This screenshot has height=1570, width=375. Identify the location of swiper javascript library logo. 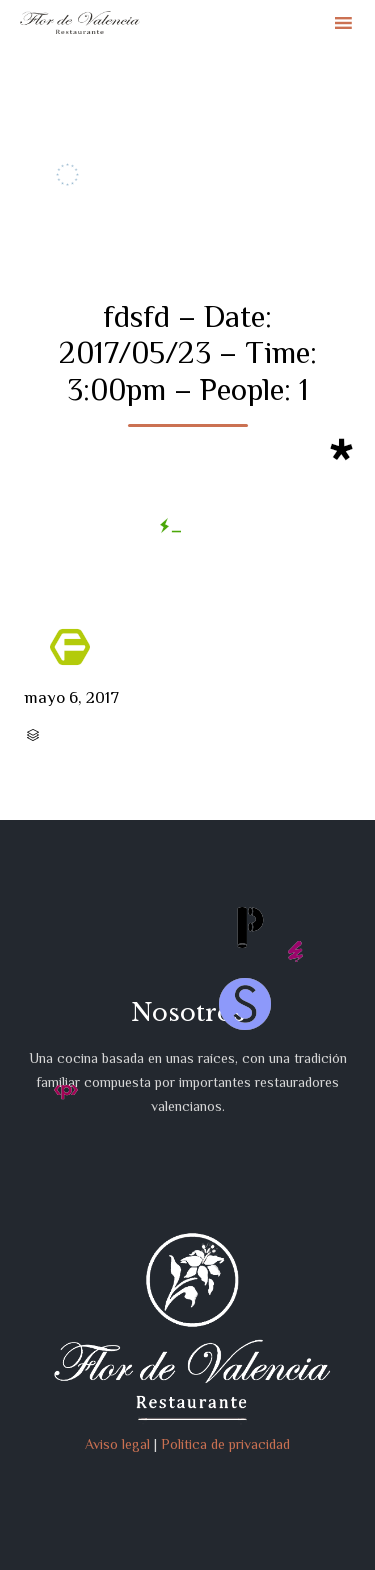
(245, 1004).